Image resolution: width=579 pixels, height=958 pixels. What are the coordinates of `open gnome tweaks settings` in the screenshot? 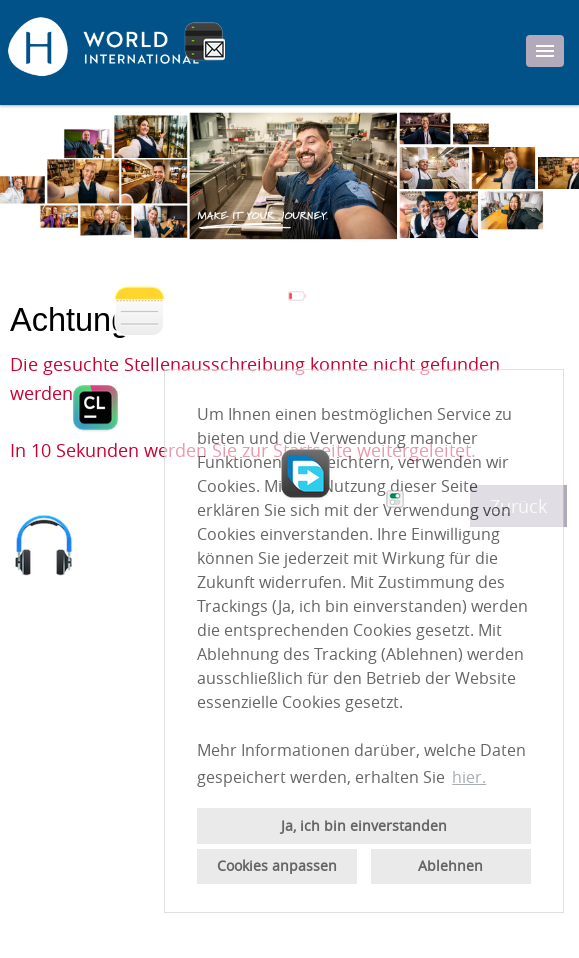 It's located at (395, 499).